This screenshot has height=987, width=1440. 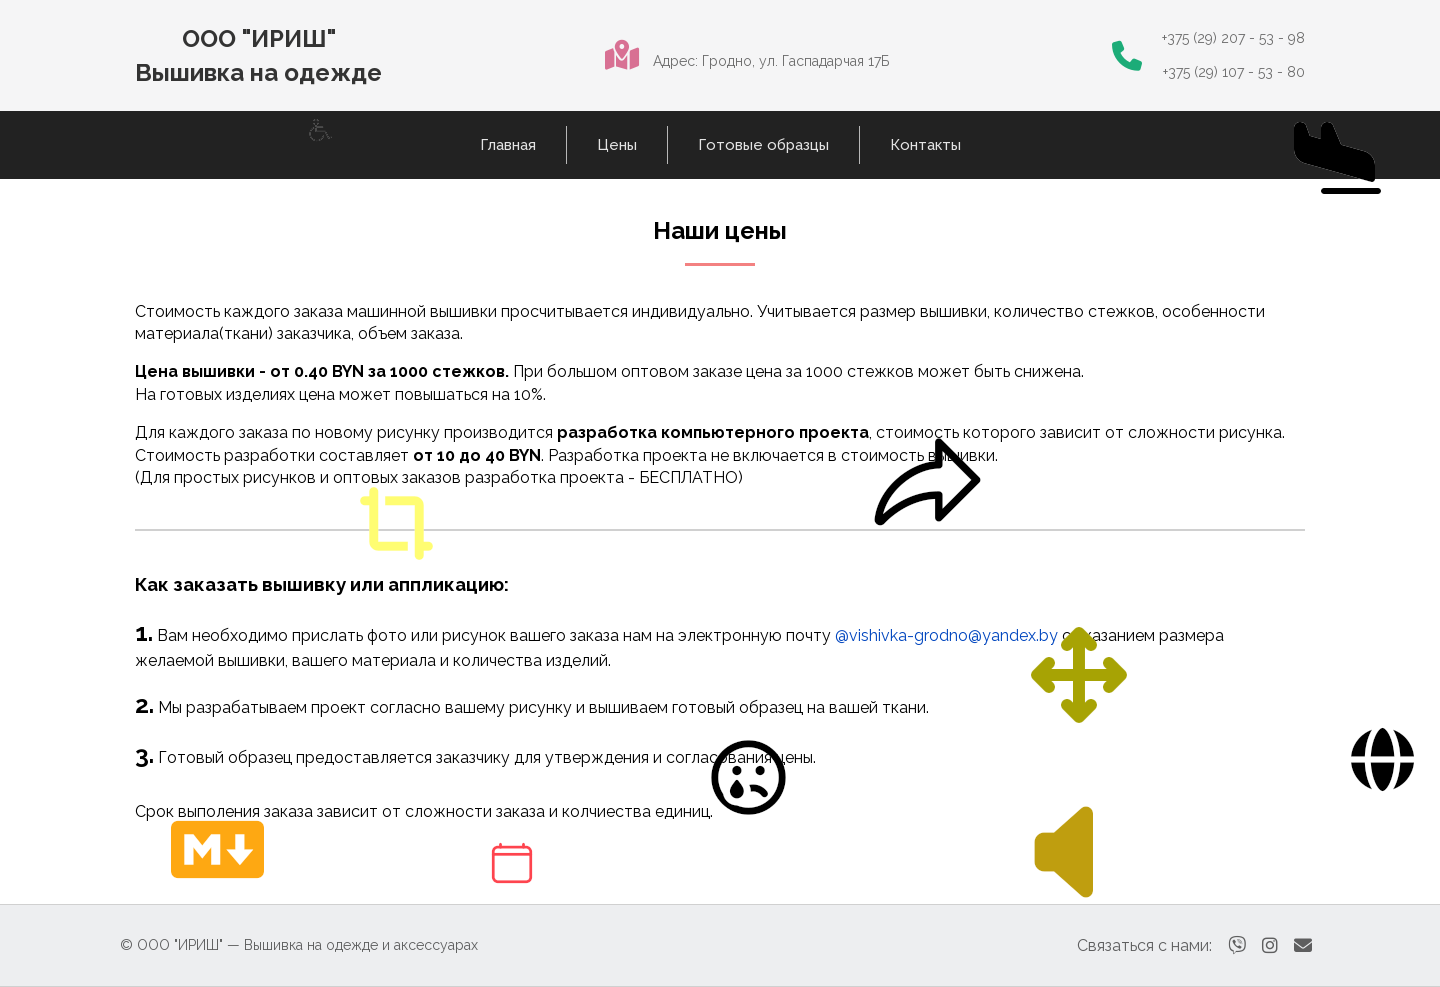 What do you see at coordinates (748, 777) in the screenshot?
I see `indicates a sad or negative emotional state` at bounding box center [748, 777].